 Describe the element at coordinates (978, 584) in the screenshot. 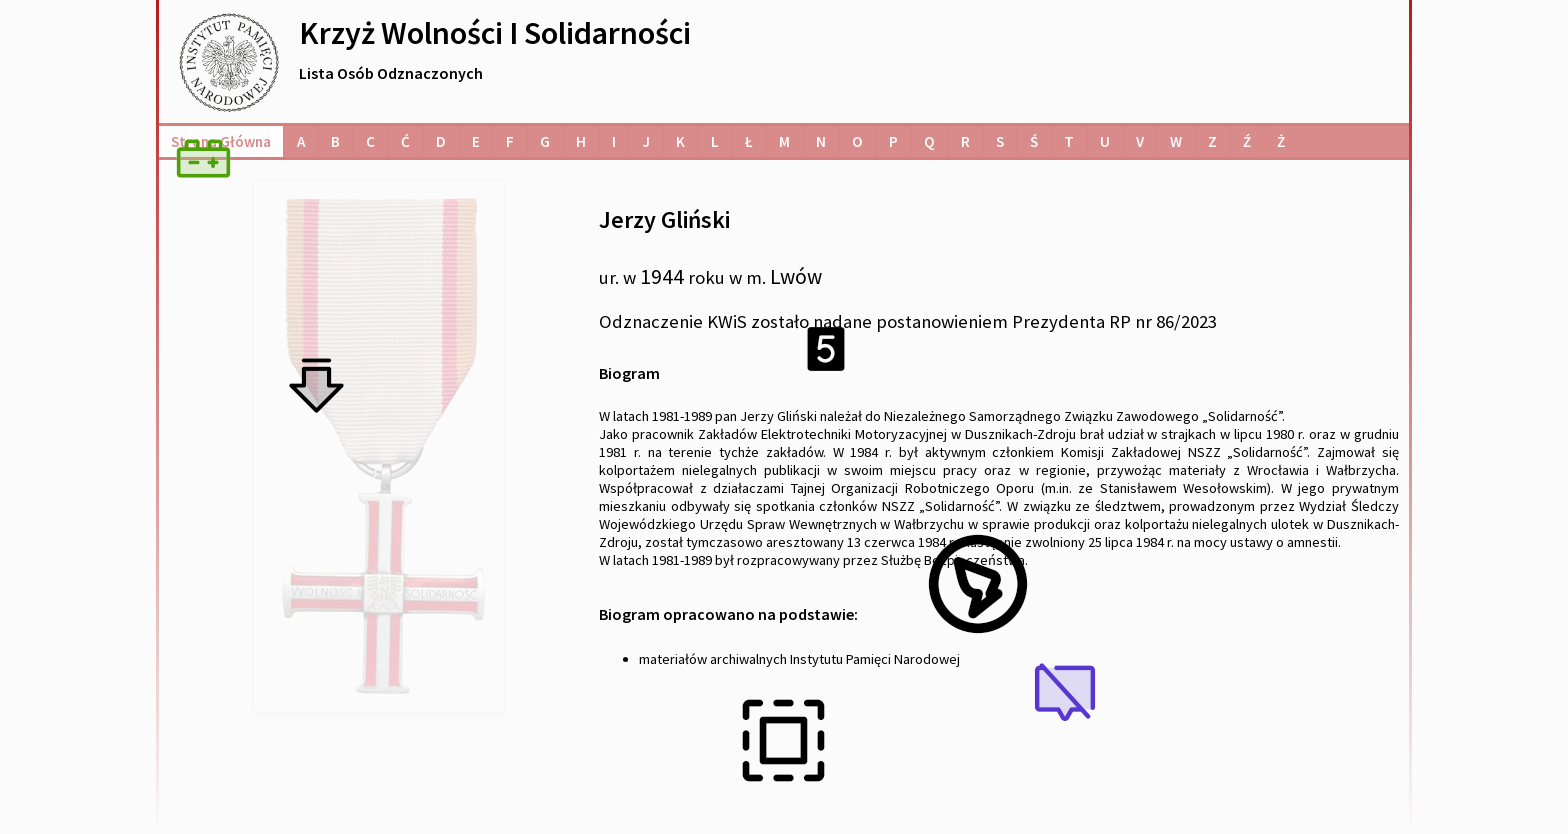

I see `open DingTalk messaging app` at that location.